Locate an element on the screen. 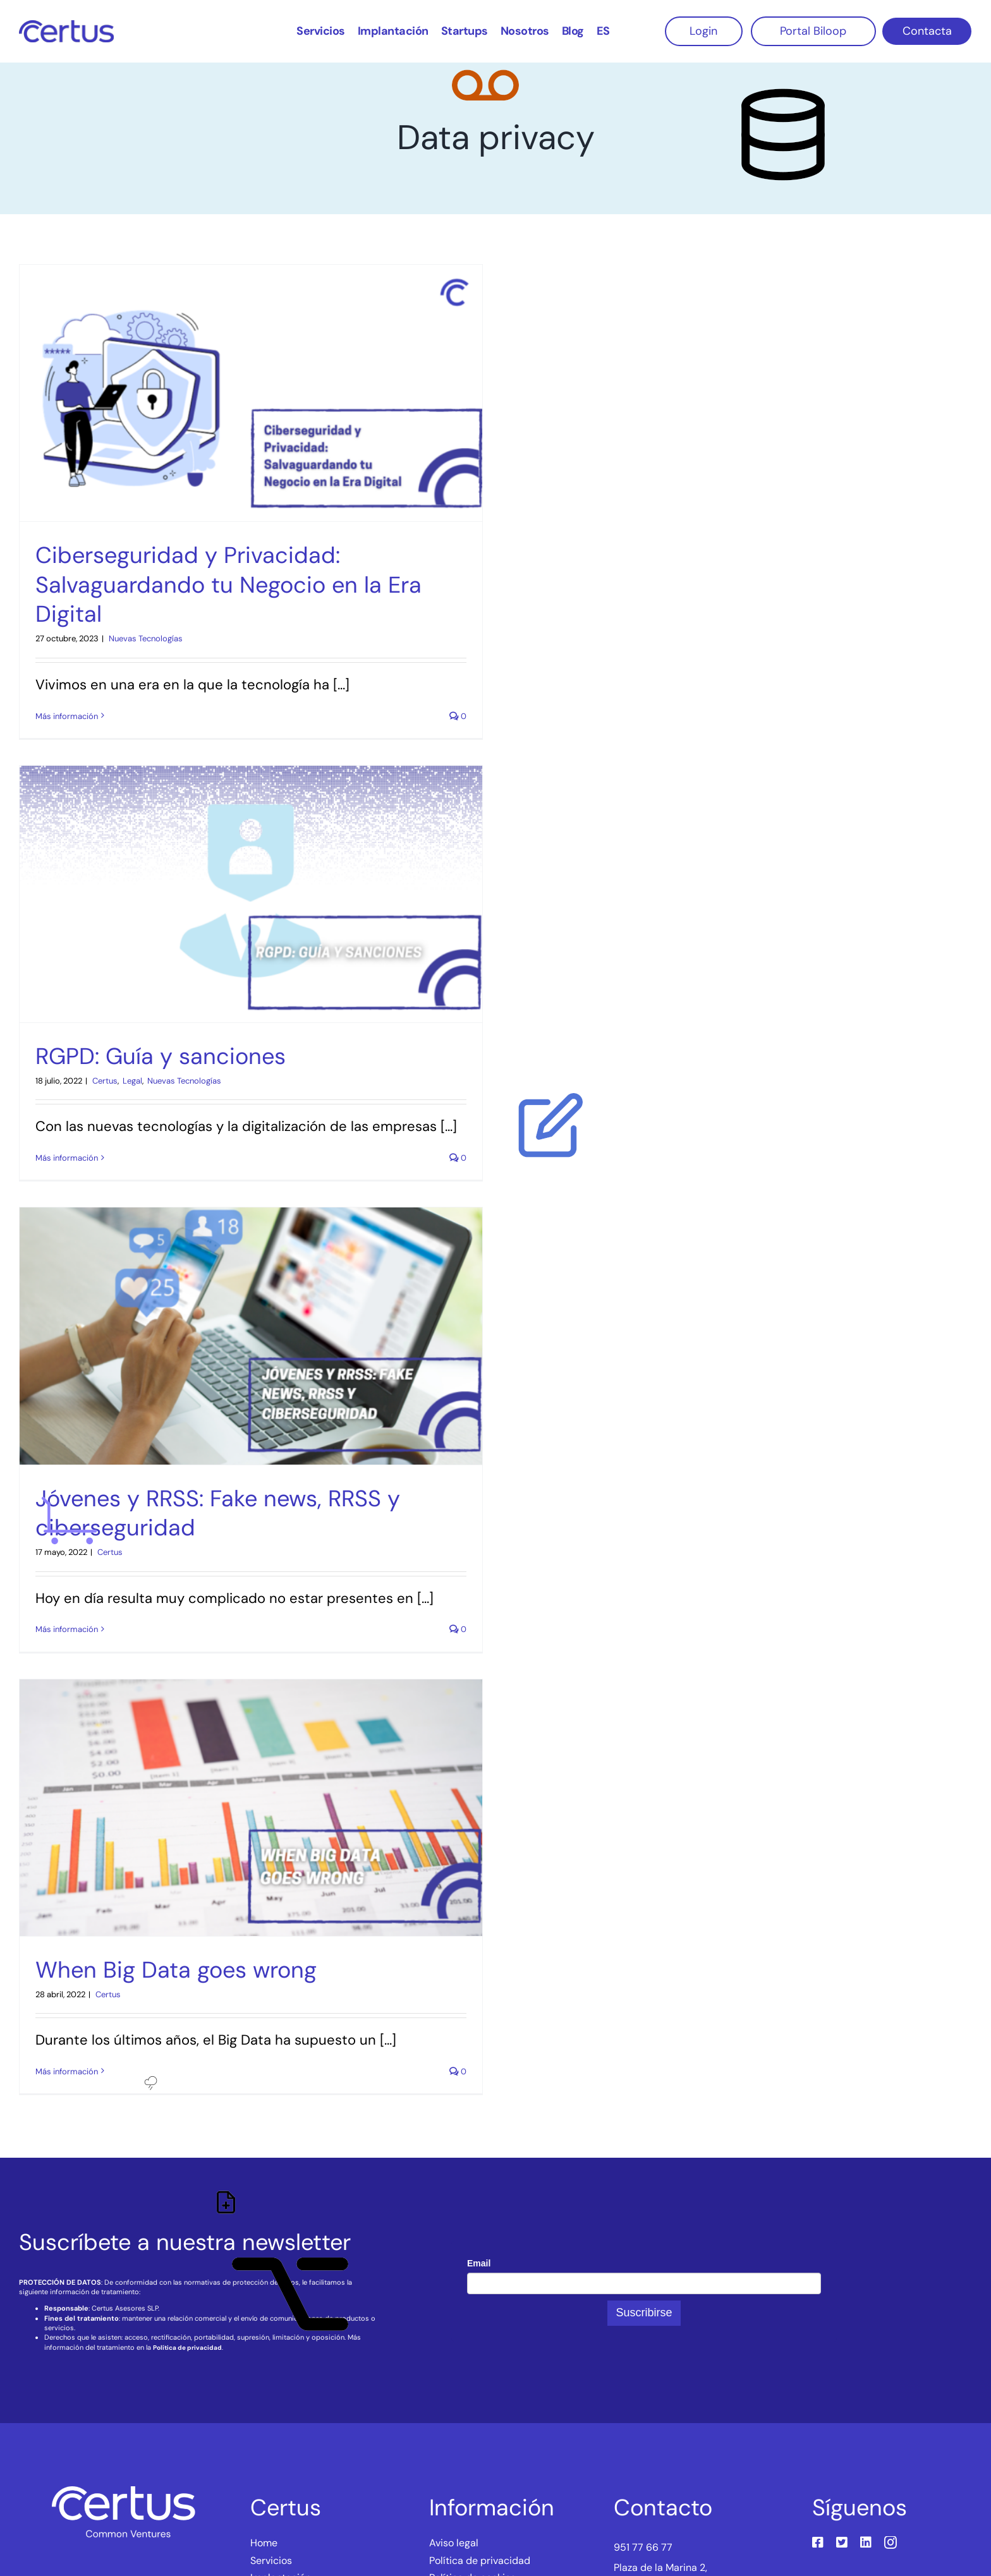 The width and height of the screenshot is (991, 2576). edit or modify content is located at coordinates (550, 1125).